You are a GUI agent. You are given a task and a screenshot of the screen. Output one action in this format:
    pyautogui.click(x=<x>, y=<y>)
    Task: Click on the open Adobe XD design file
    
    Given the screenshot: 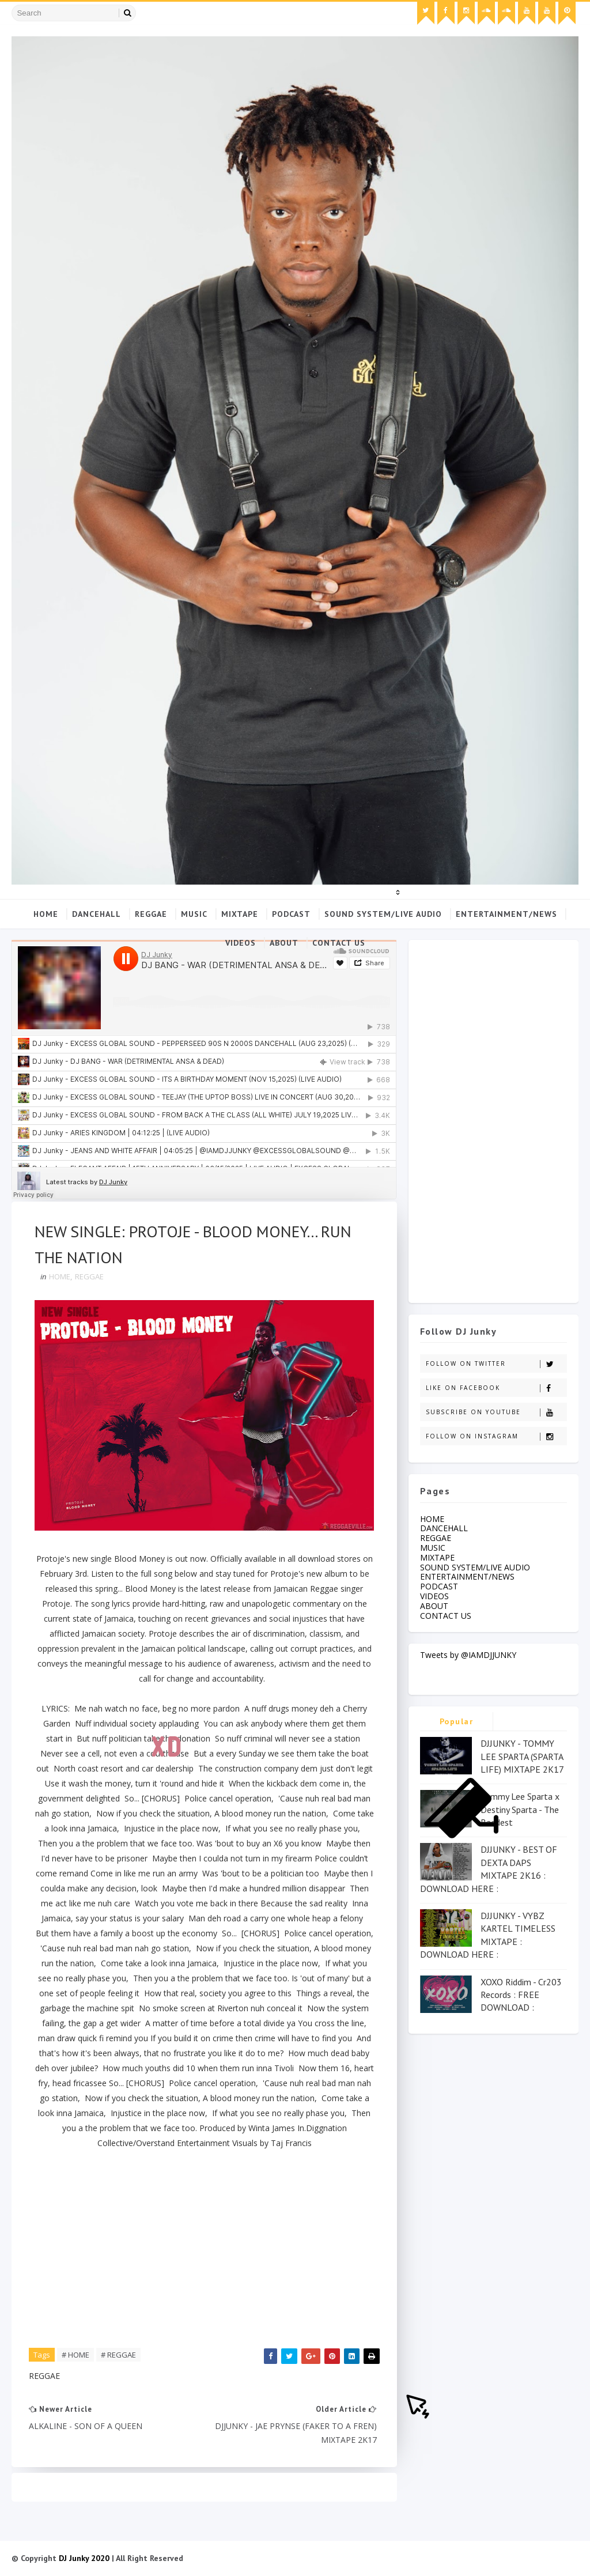 What is the action you would take?
    pyautogui.click(x=166, y=1746)
    